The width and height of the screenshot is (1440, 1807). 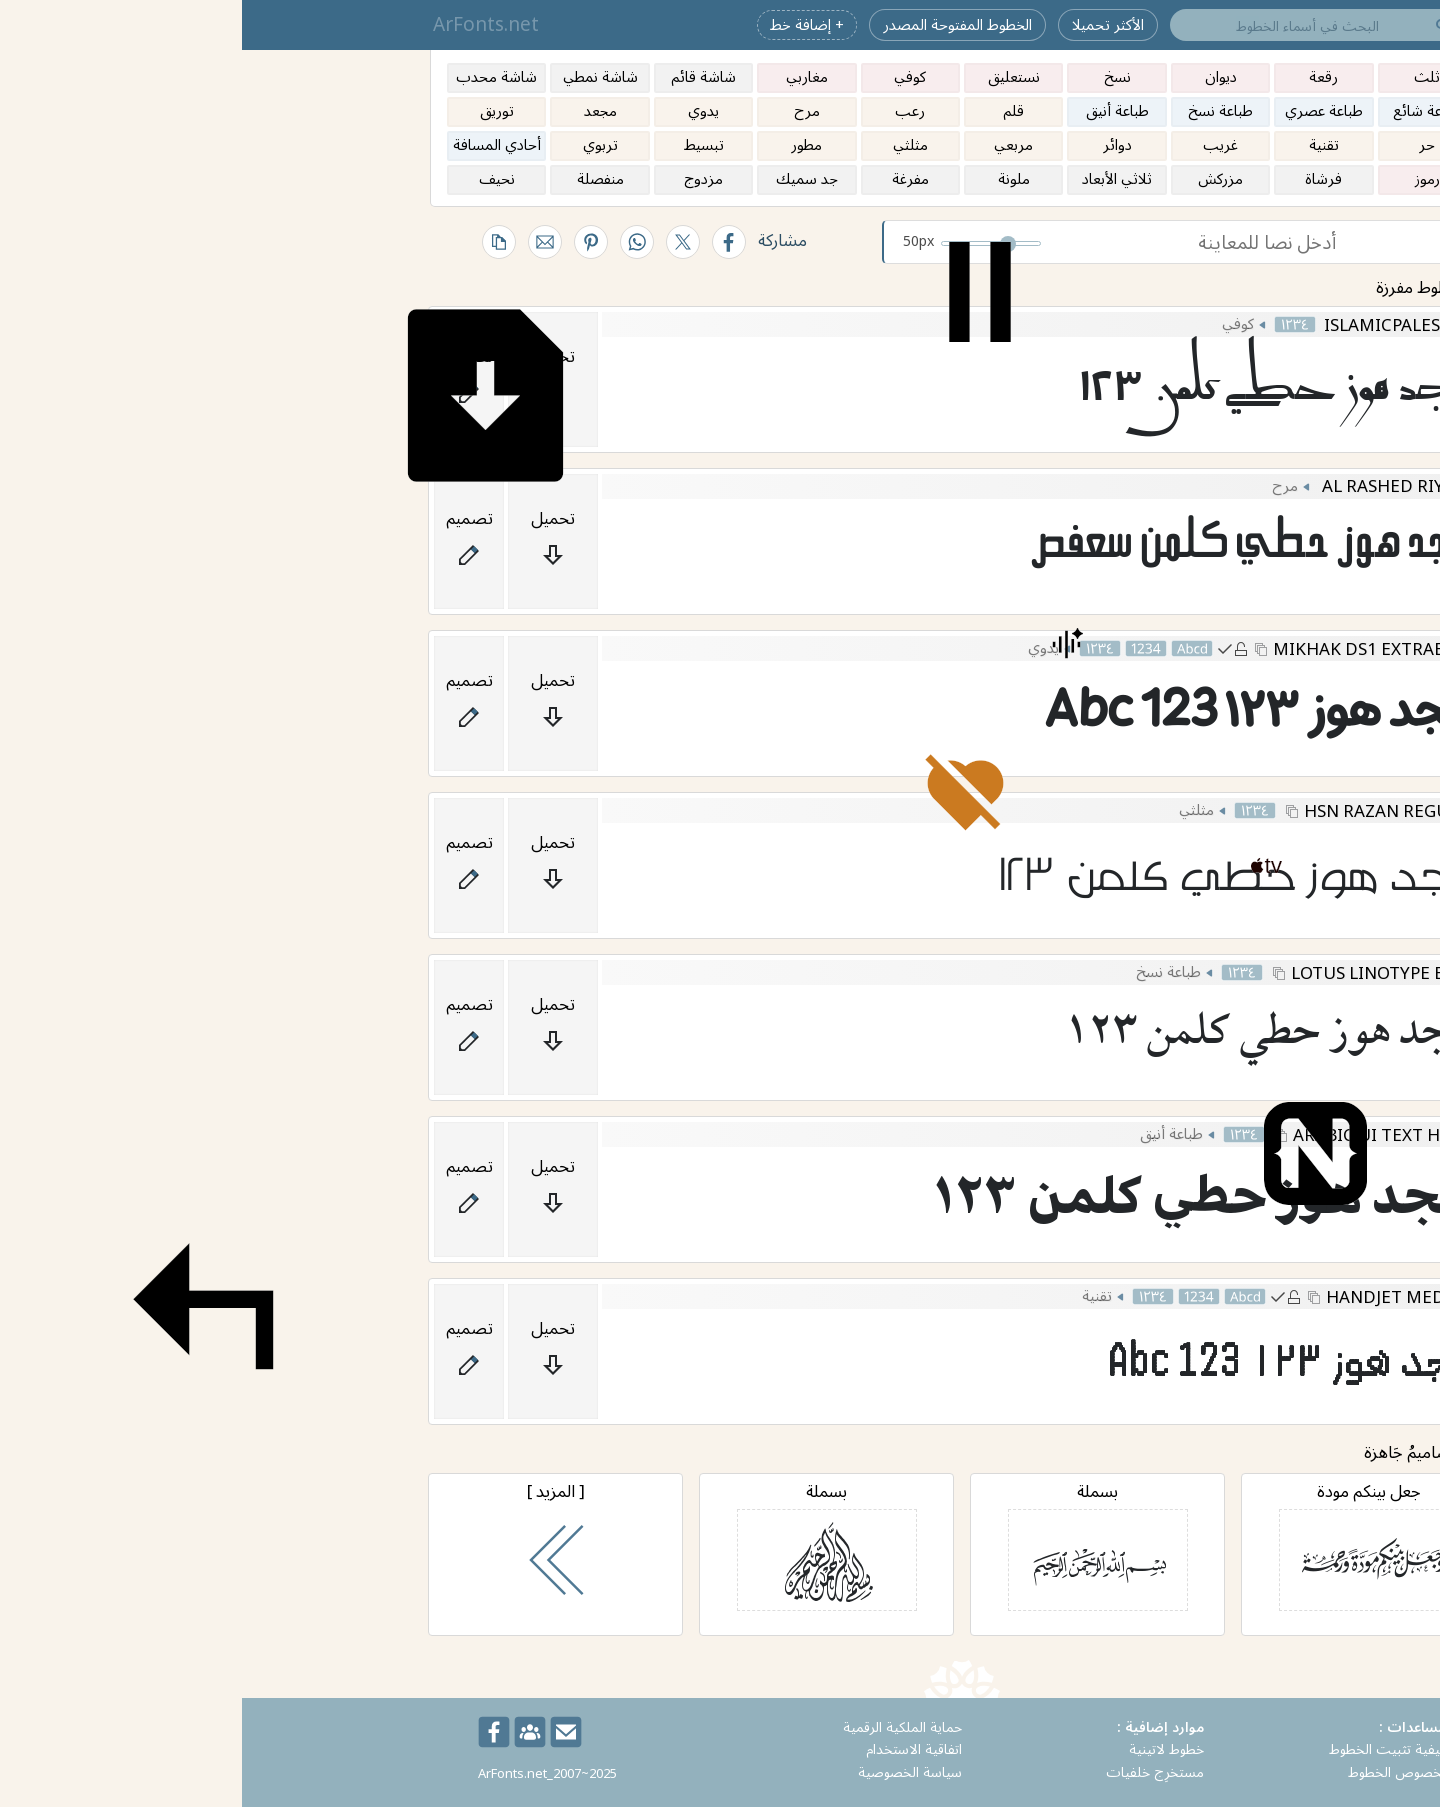 I want to click on activate AI voice assistant, so click(x=1066, y=644).